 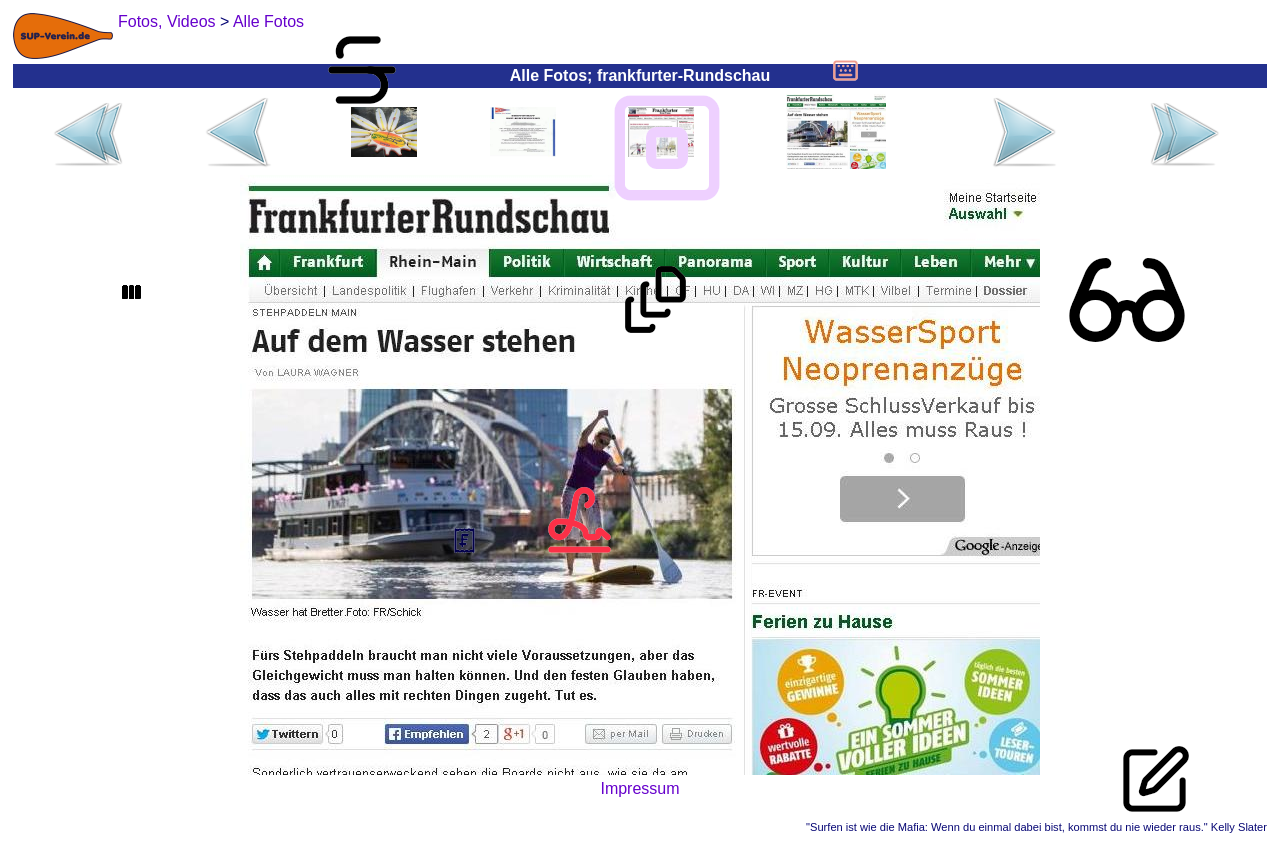 I want to click on open the on-screen keyboard, so click(x=845, y=70).